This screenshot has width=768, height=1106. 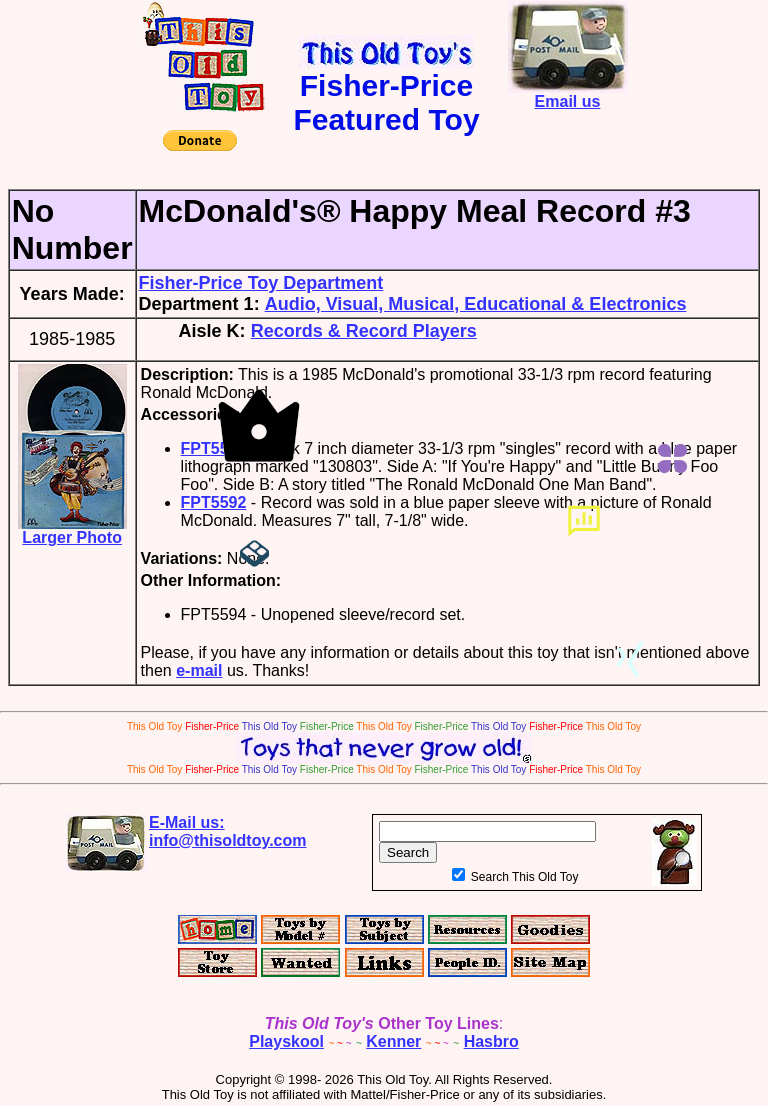 I want to click on link to Xing professional network profile, so click(x=628, y=657).